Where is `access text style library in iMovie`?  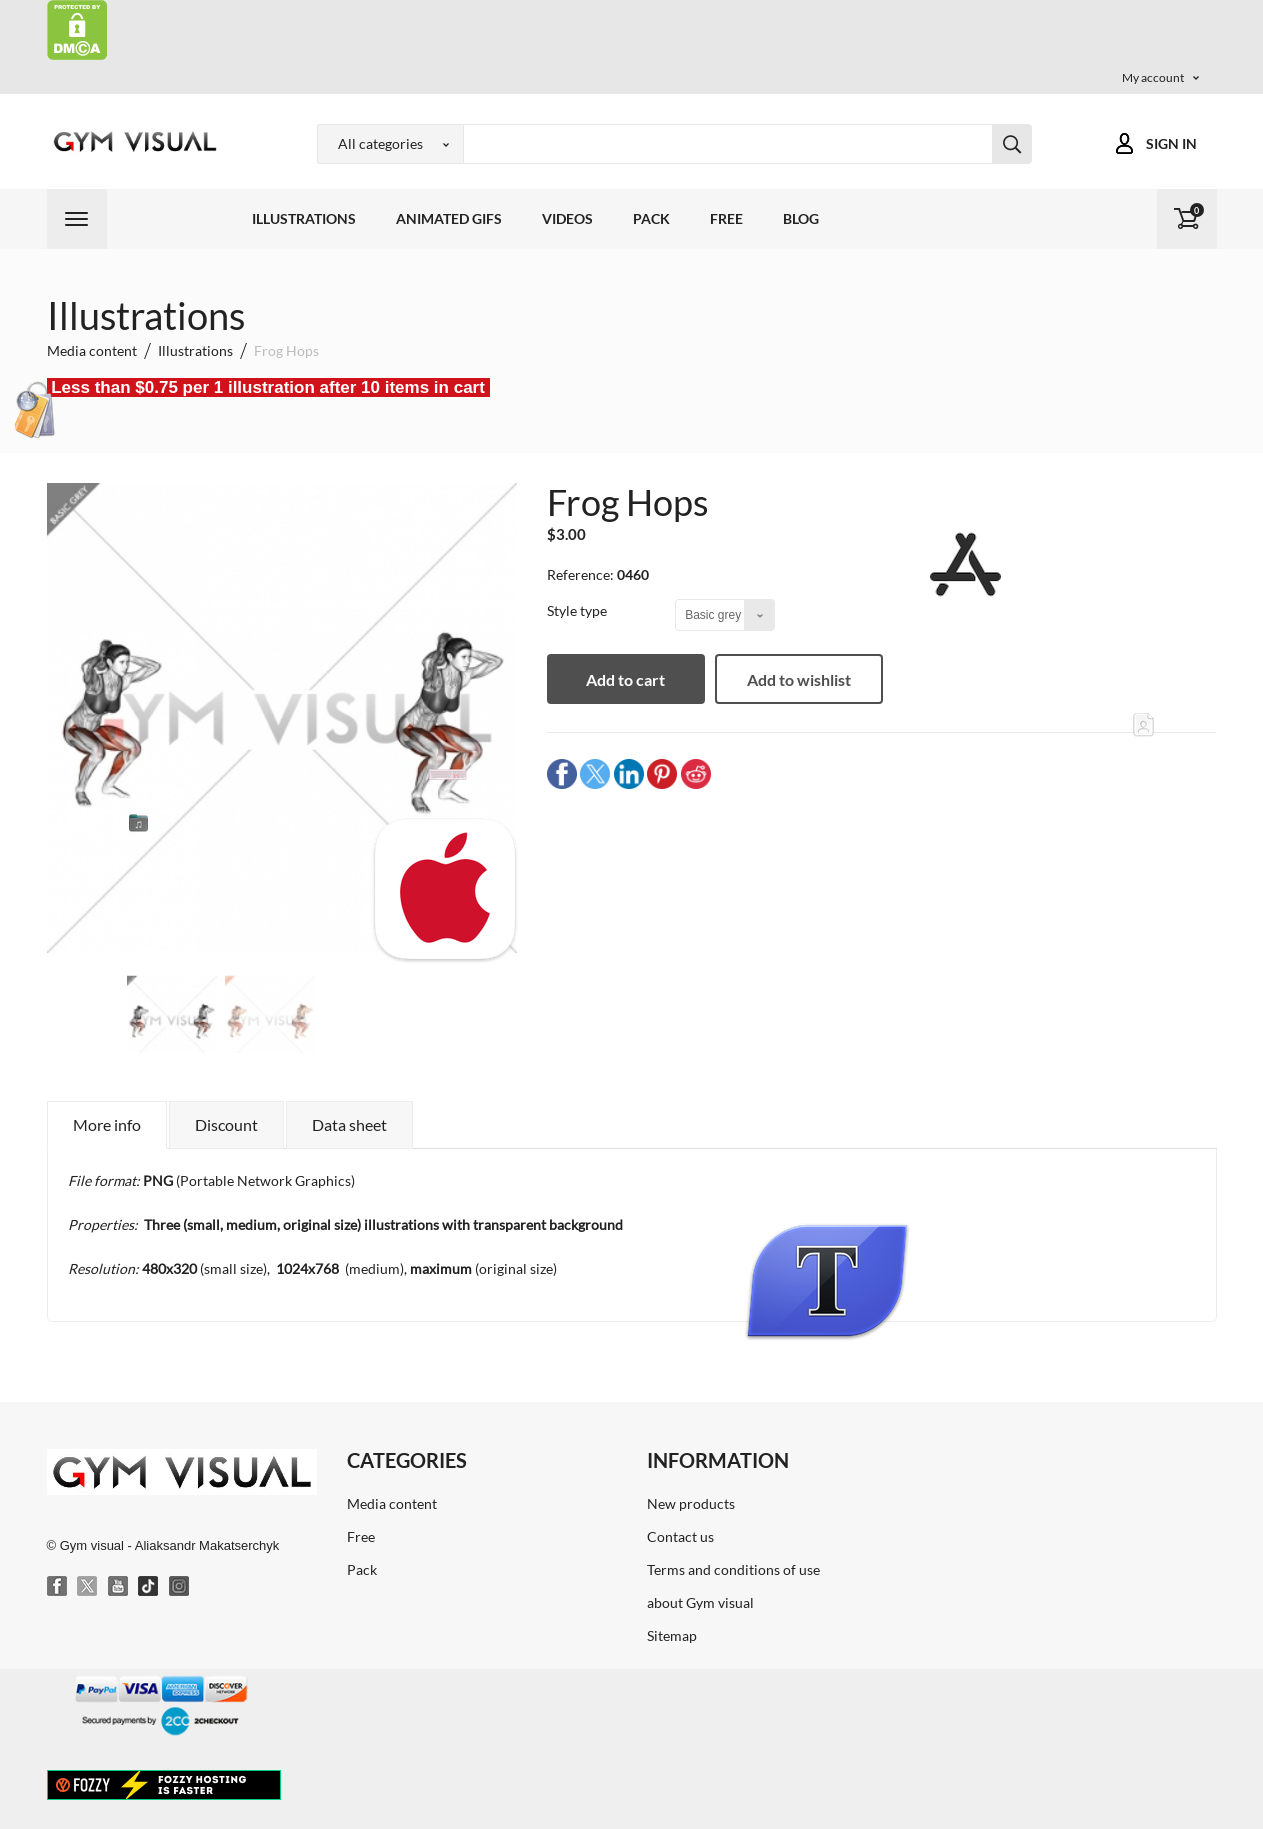
access text style library in iMovie is located at coordinates (827, 1280).